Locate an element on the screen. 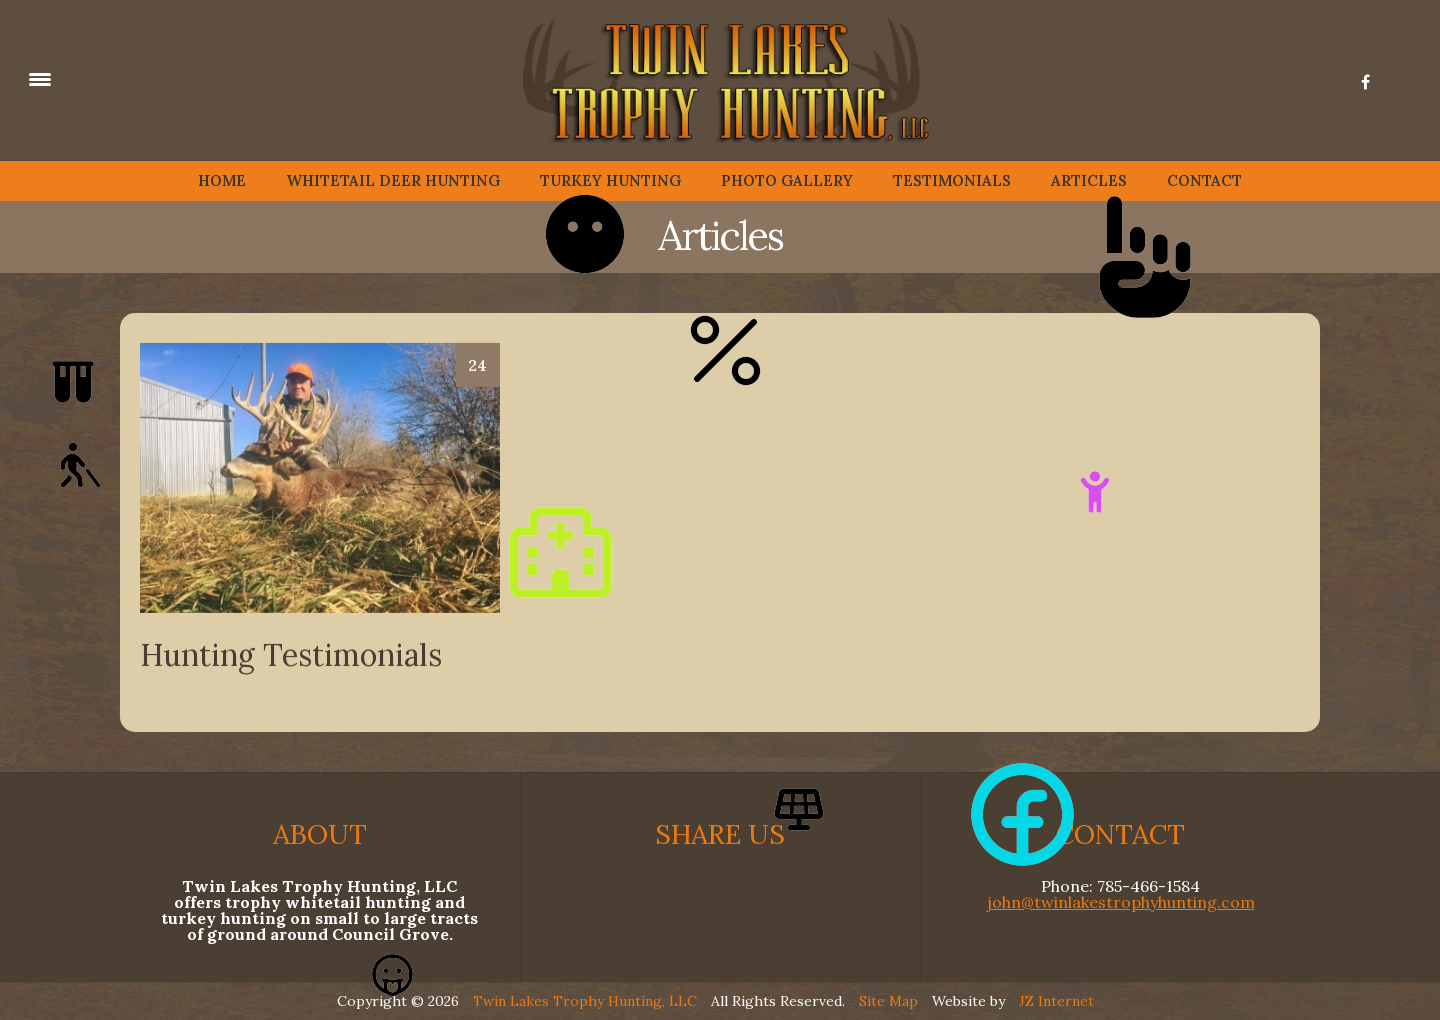 This screenshot has height=1020, width=1440. indicates neutral or no feedback given is located at coordinates (585, 234).